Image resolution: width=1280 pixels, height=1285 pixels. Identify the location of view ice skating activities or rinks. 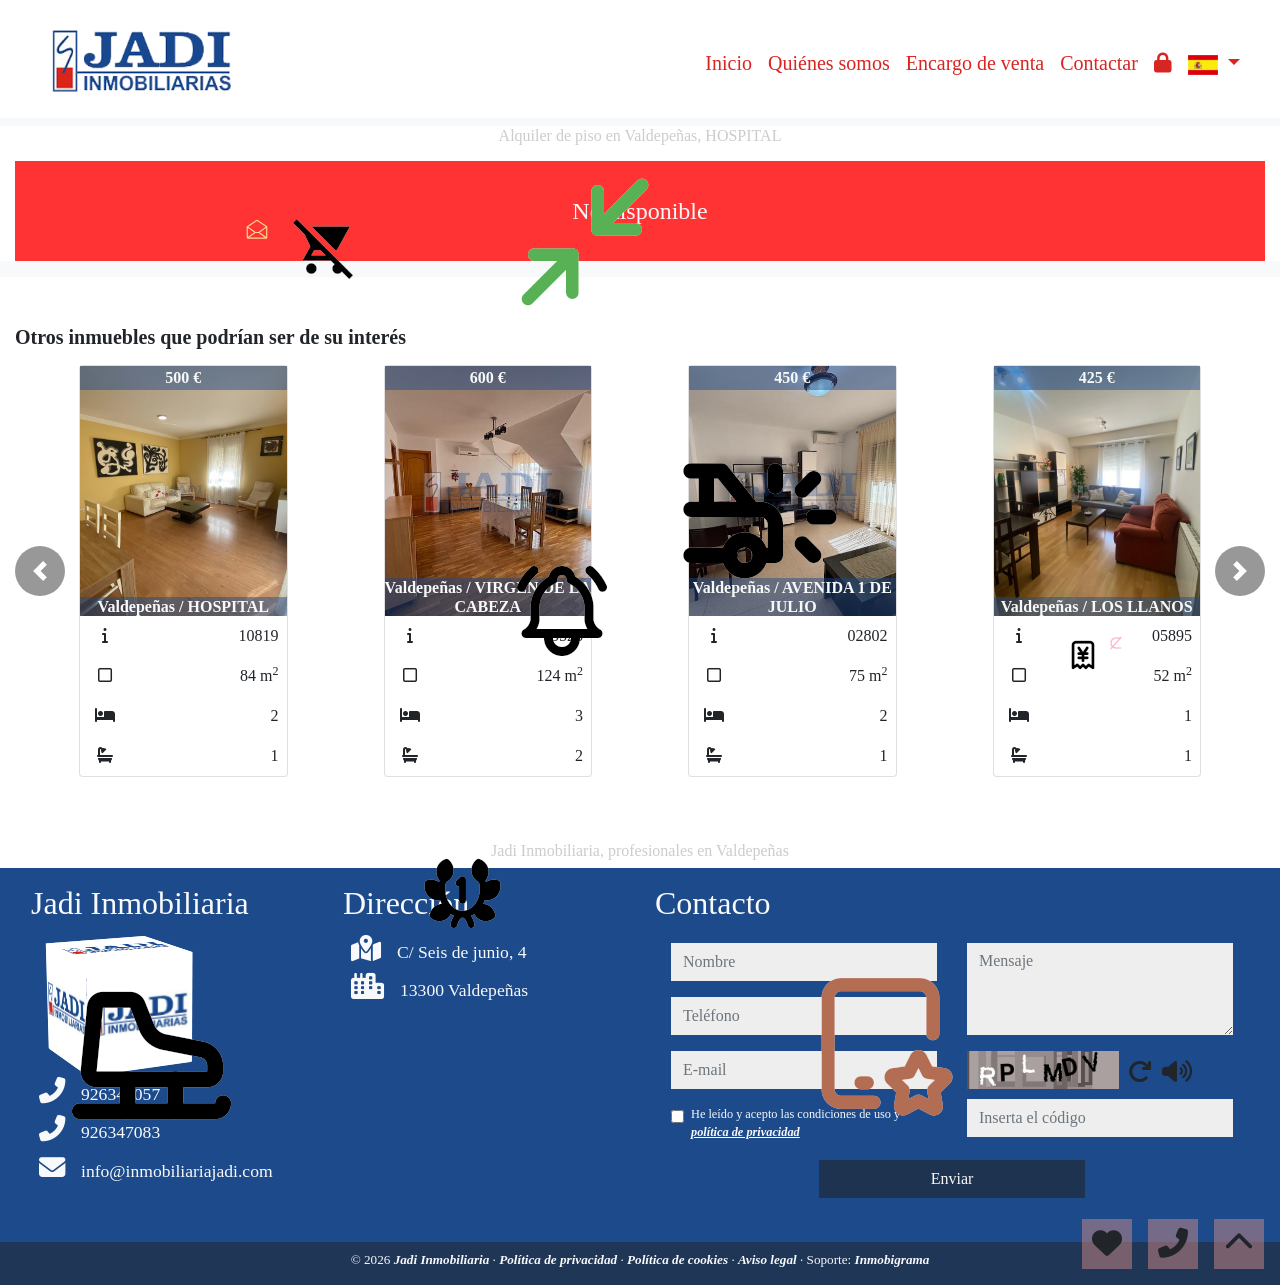
(151, 1055).